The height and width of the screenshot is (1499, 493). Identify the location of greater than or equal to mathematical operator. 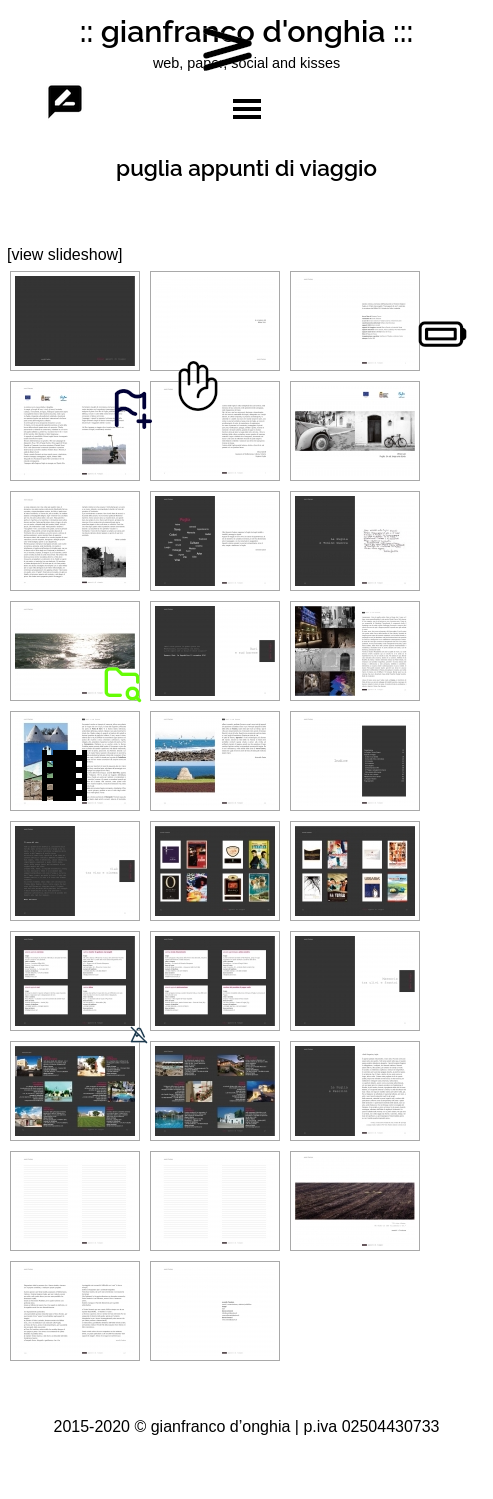
(227, 49).